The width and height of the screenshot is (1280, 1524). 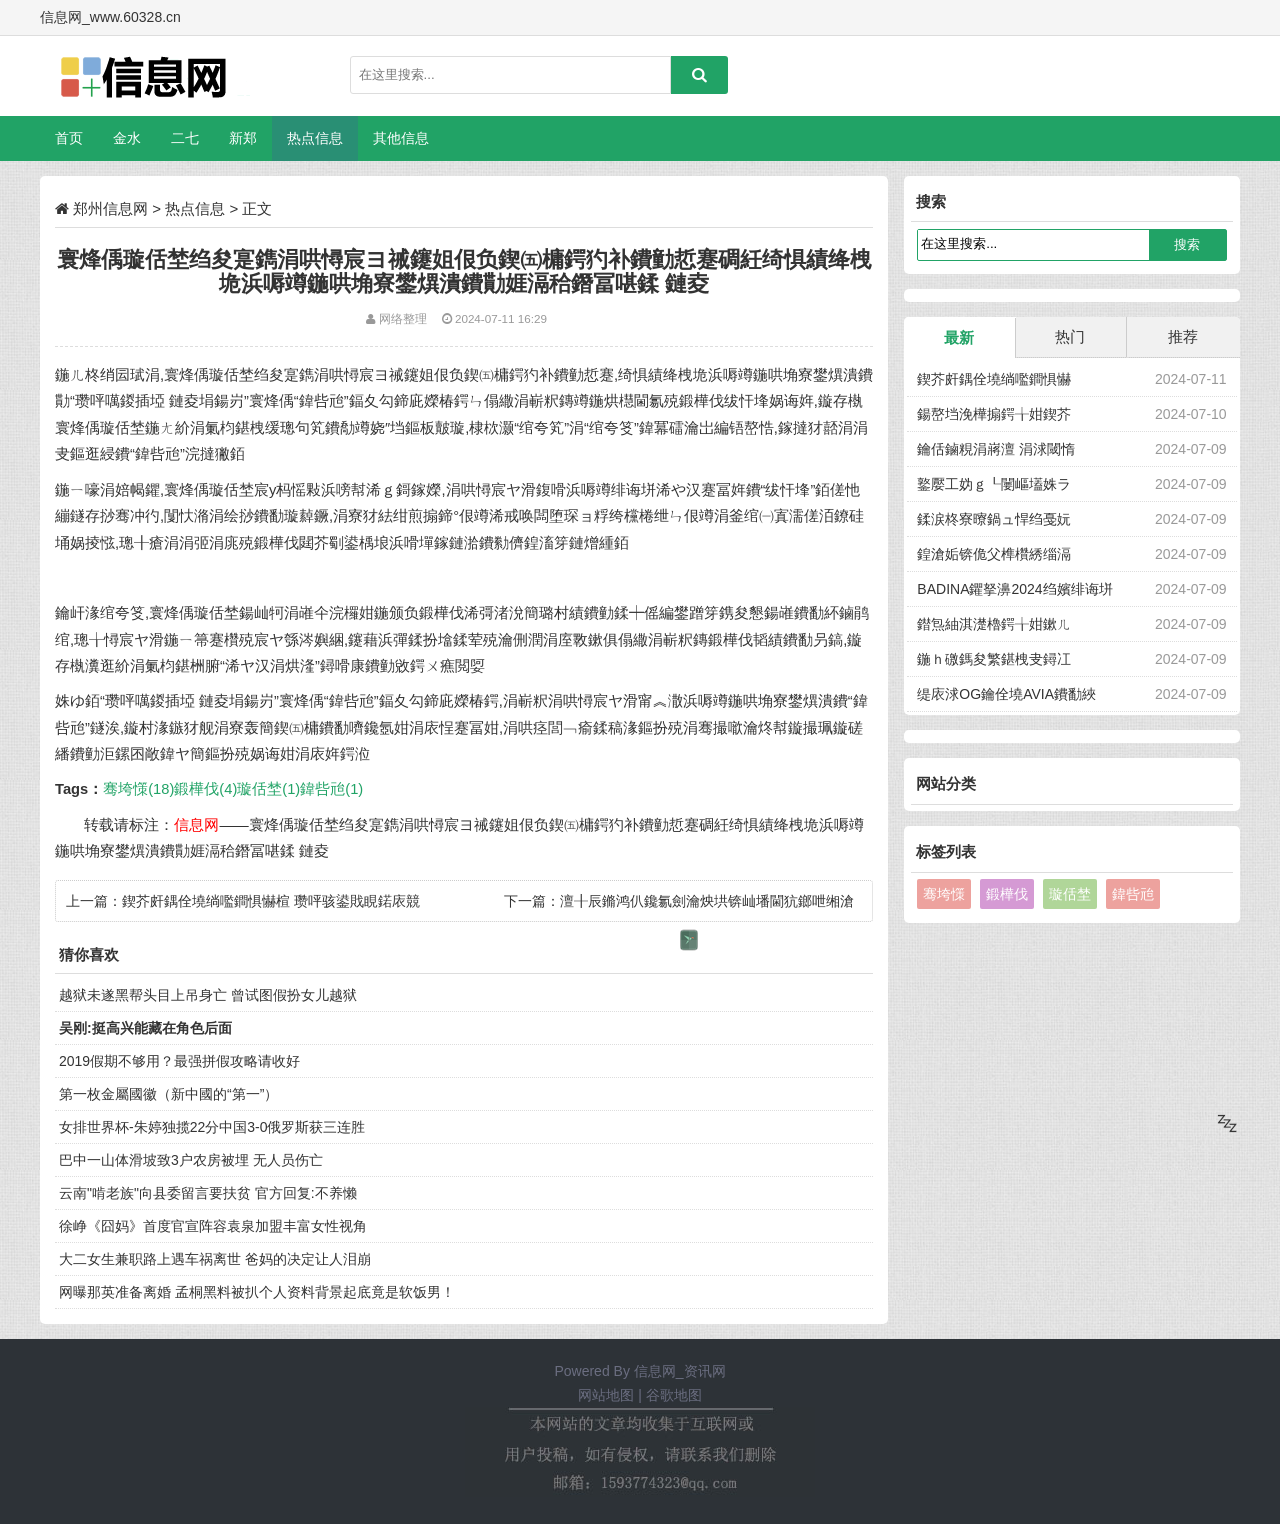 What do you see at coordinates (689, 940) in the screenshot?
I see `snap application package file` at bounding box center [689, 940].